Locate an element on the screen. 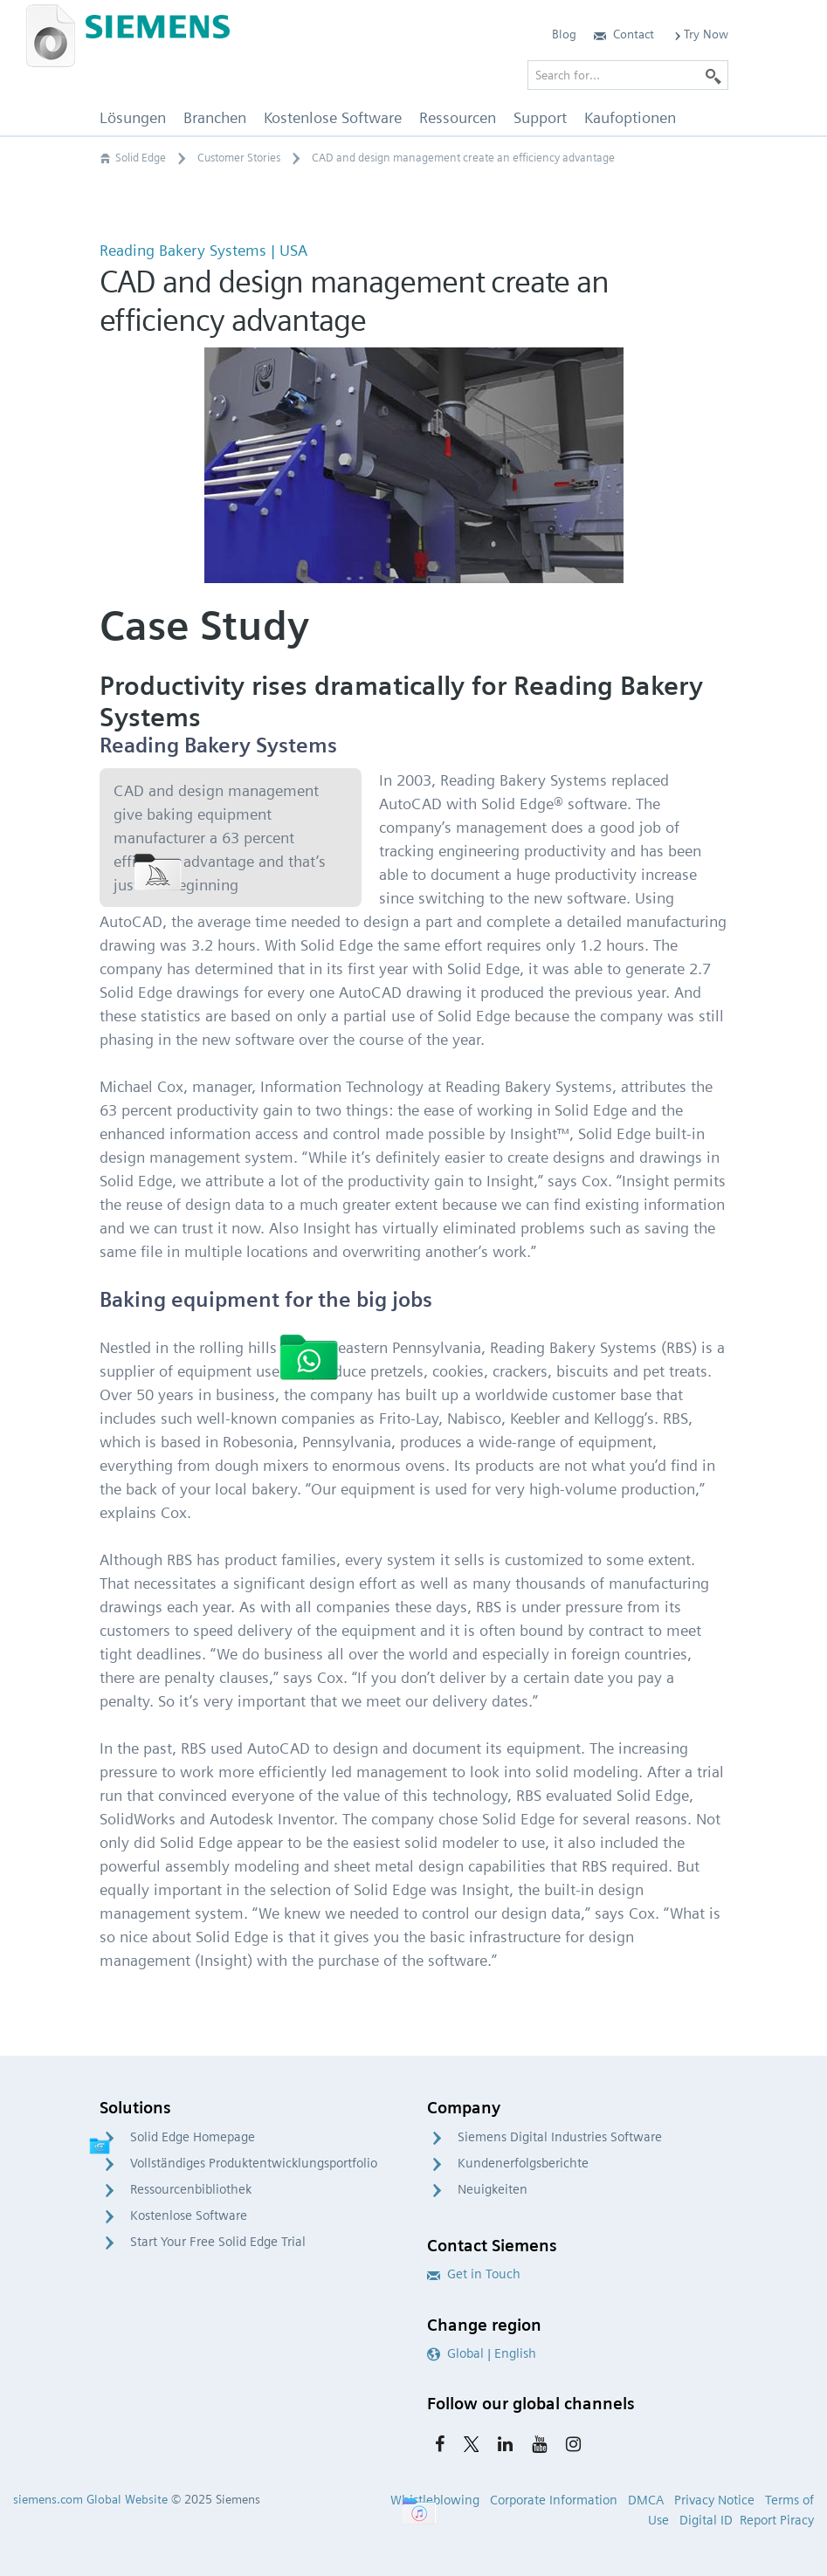  open folder containing whatsapp files is located at coordinates (308, 1358).